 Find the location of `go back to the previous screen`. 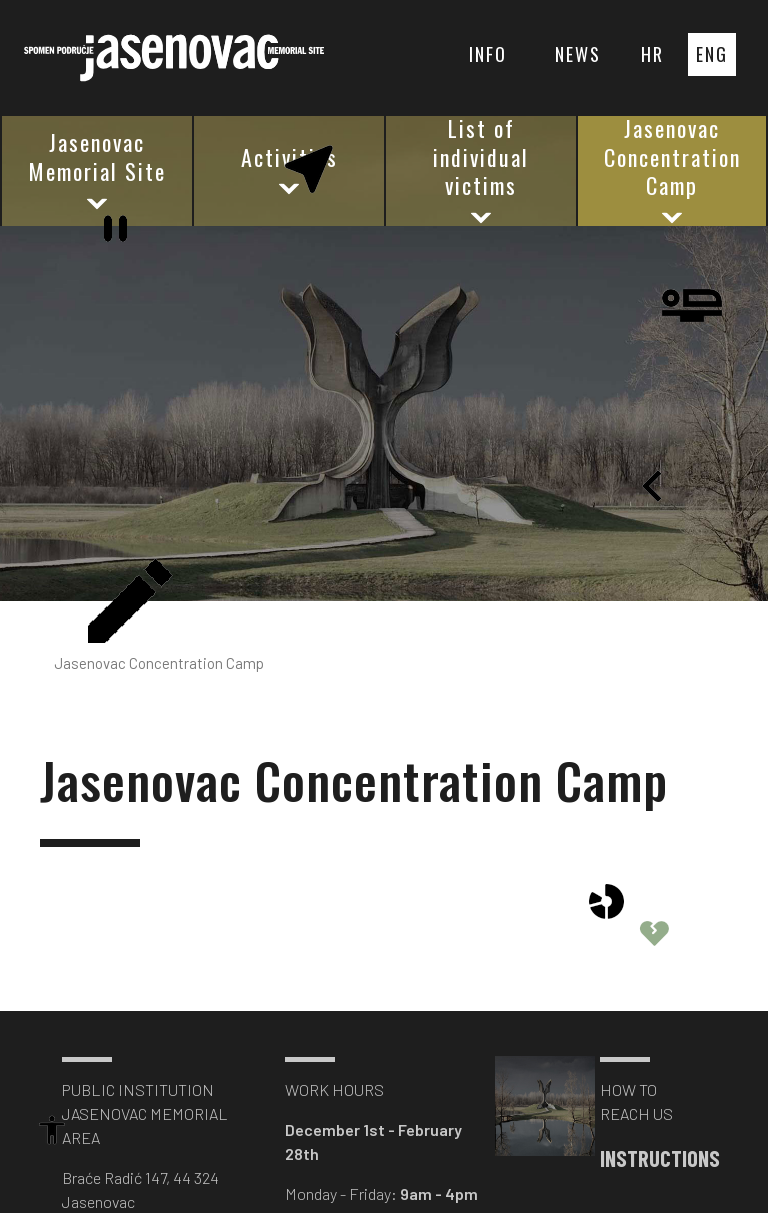

go back to the previous screen is located at coordinates (652, 486).